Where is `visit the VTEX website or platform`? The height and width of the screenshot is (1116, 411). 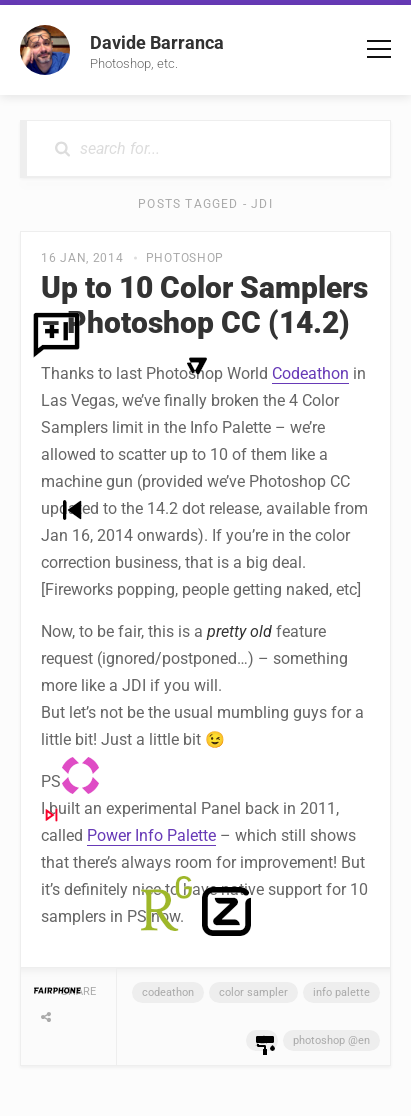 visit the VTEX website or platform is located at coordinates (197, 366).